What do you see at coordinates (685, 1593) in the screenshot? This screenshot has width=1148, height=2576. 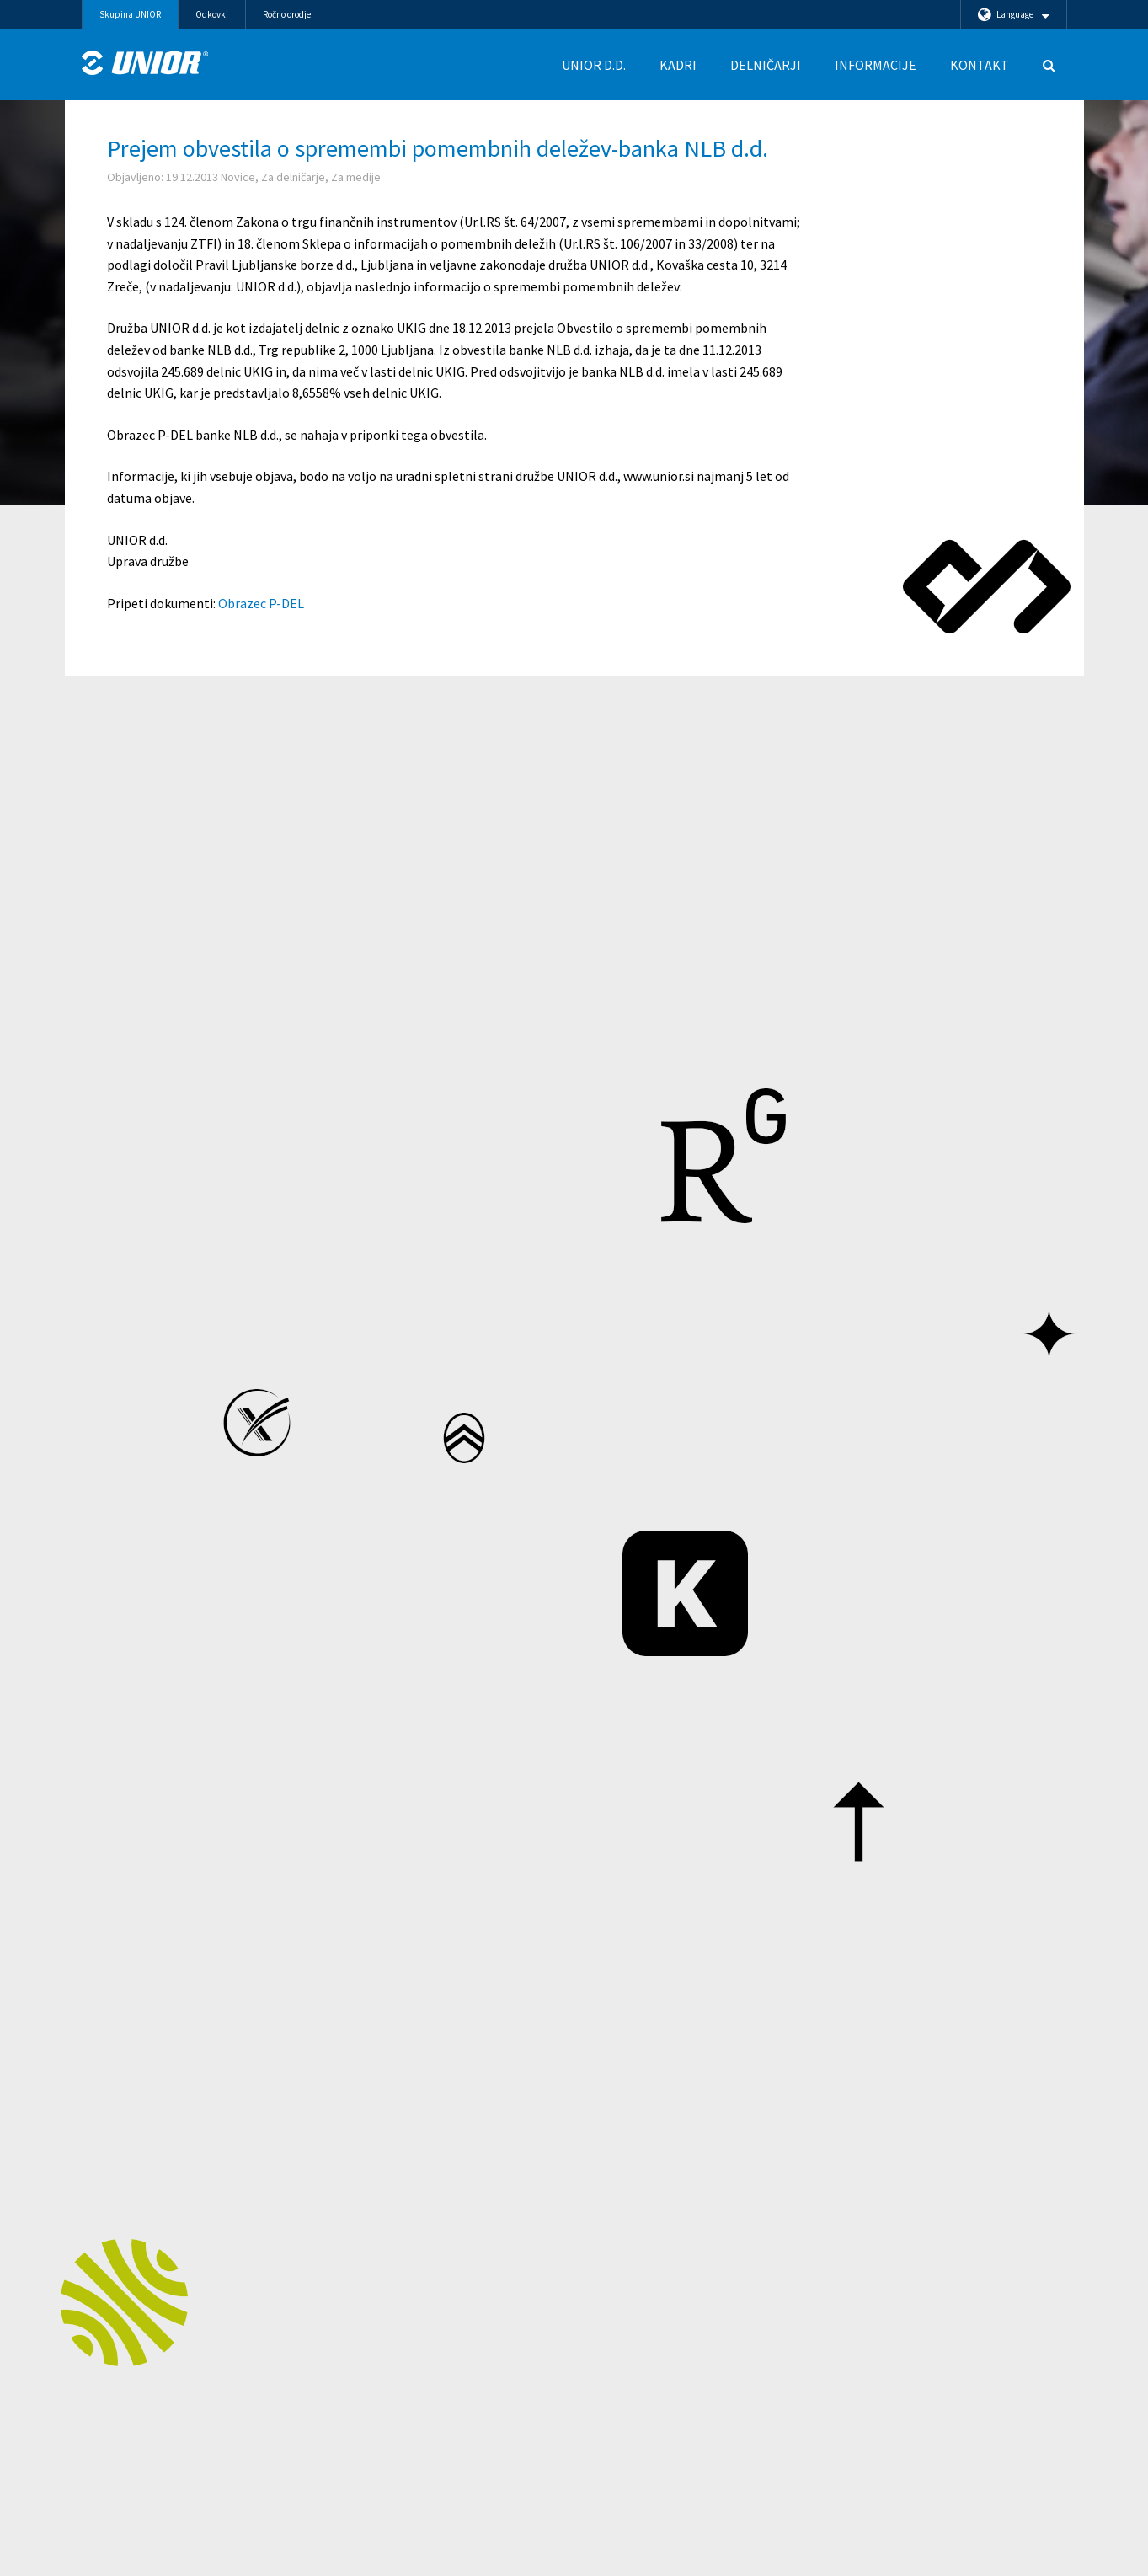 I see `keystone CMS logo` at bounding box center [685, 1593].